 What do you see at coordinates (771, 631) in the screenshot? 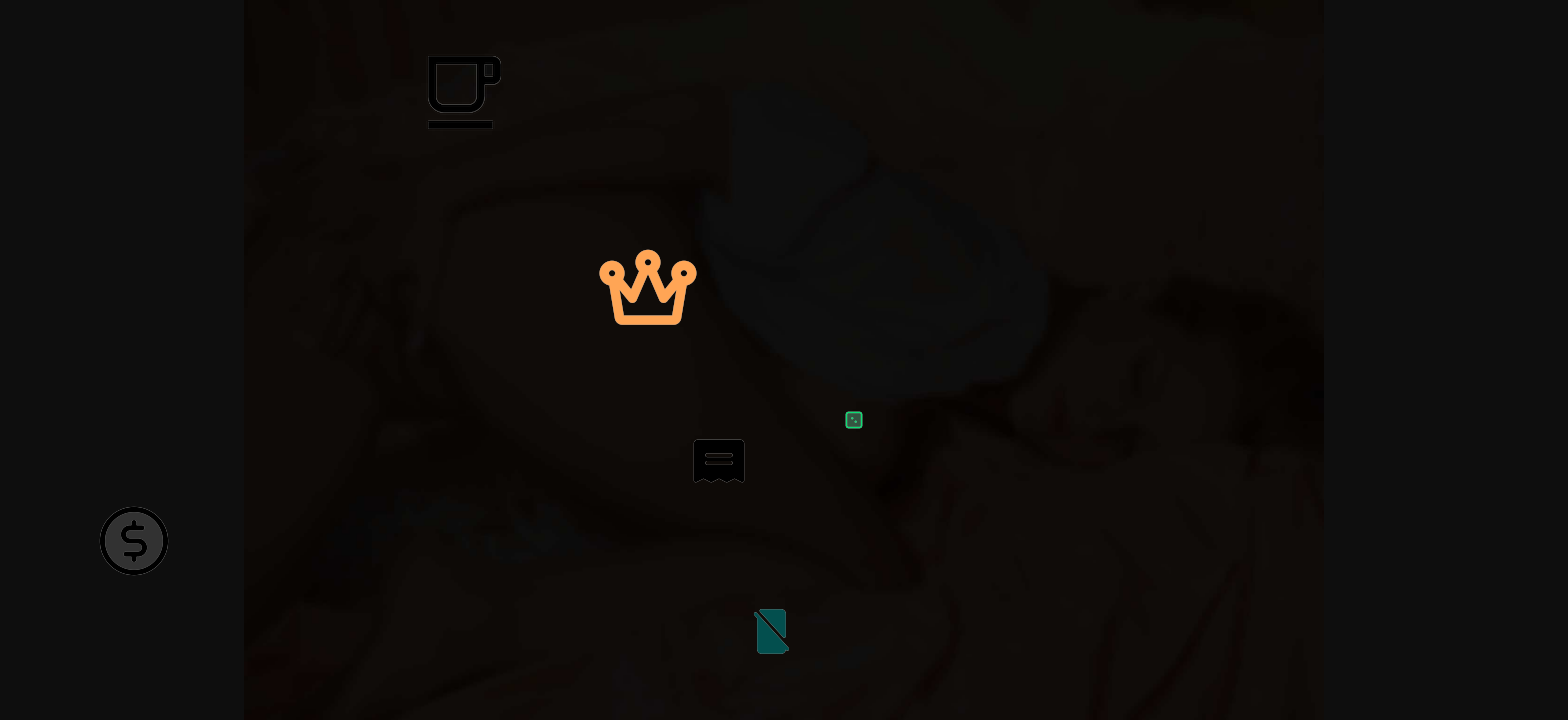
I see `mobile device disabled or unavailable` at bounding box center [771, 631].